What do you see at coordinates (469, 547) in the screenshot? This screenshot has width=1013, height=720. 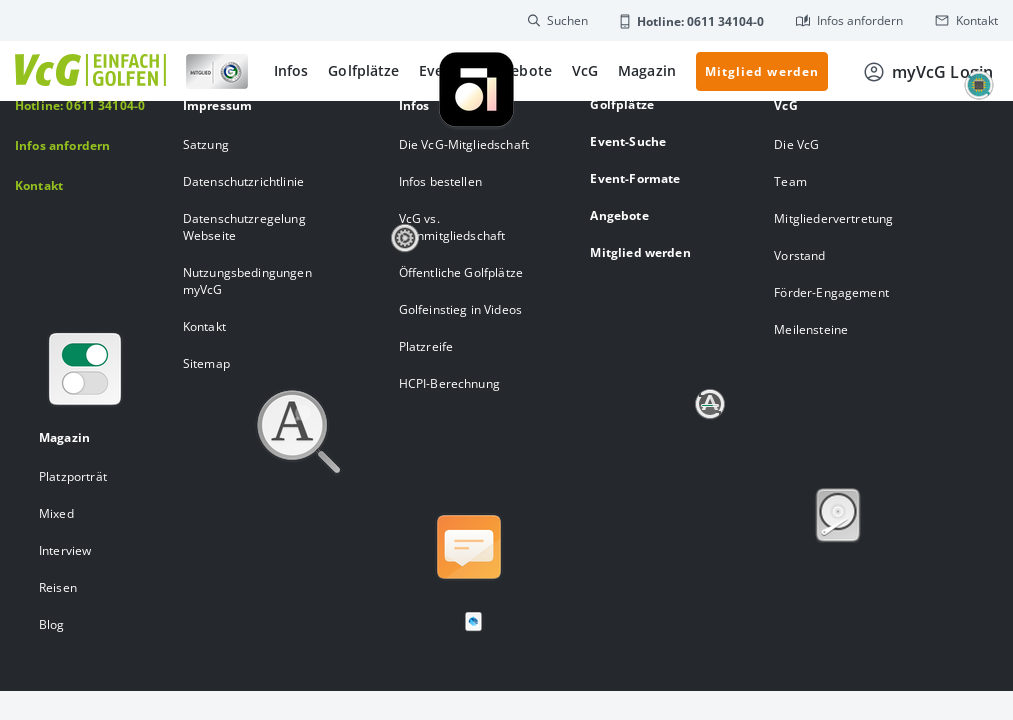 I see `open the messaging app` at bounding box center [469, 547].